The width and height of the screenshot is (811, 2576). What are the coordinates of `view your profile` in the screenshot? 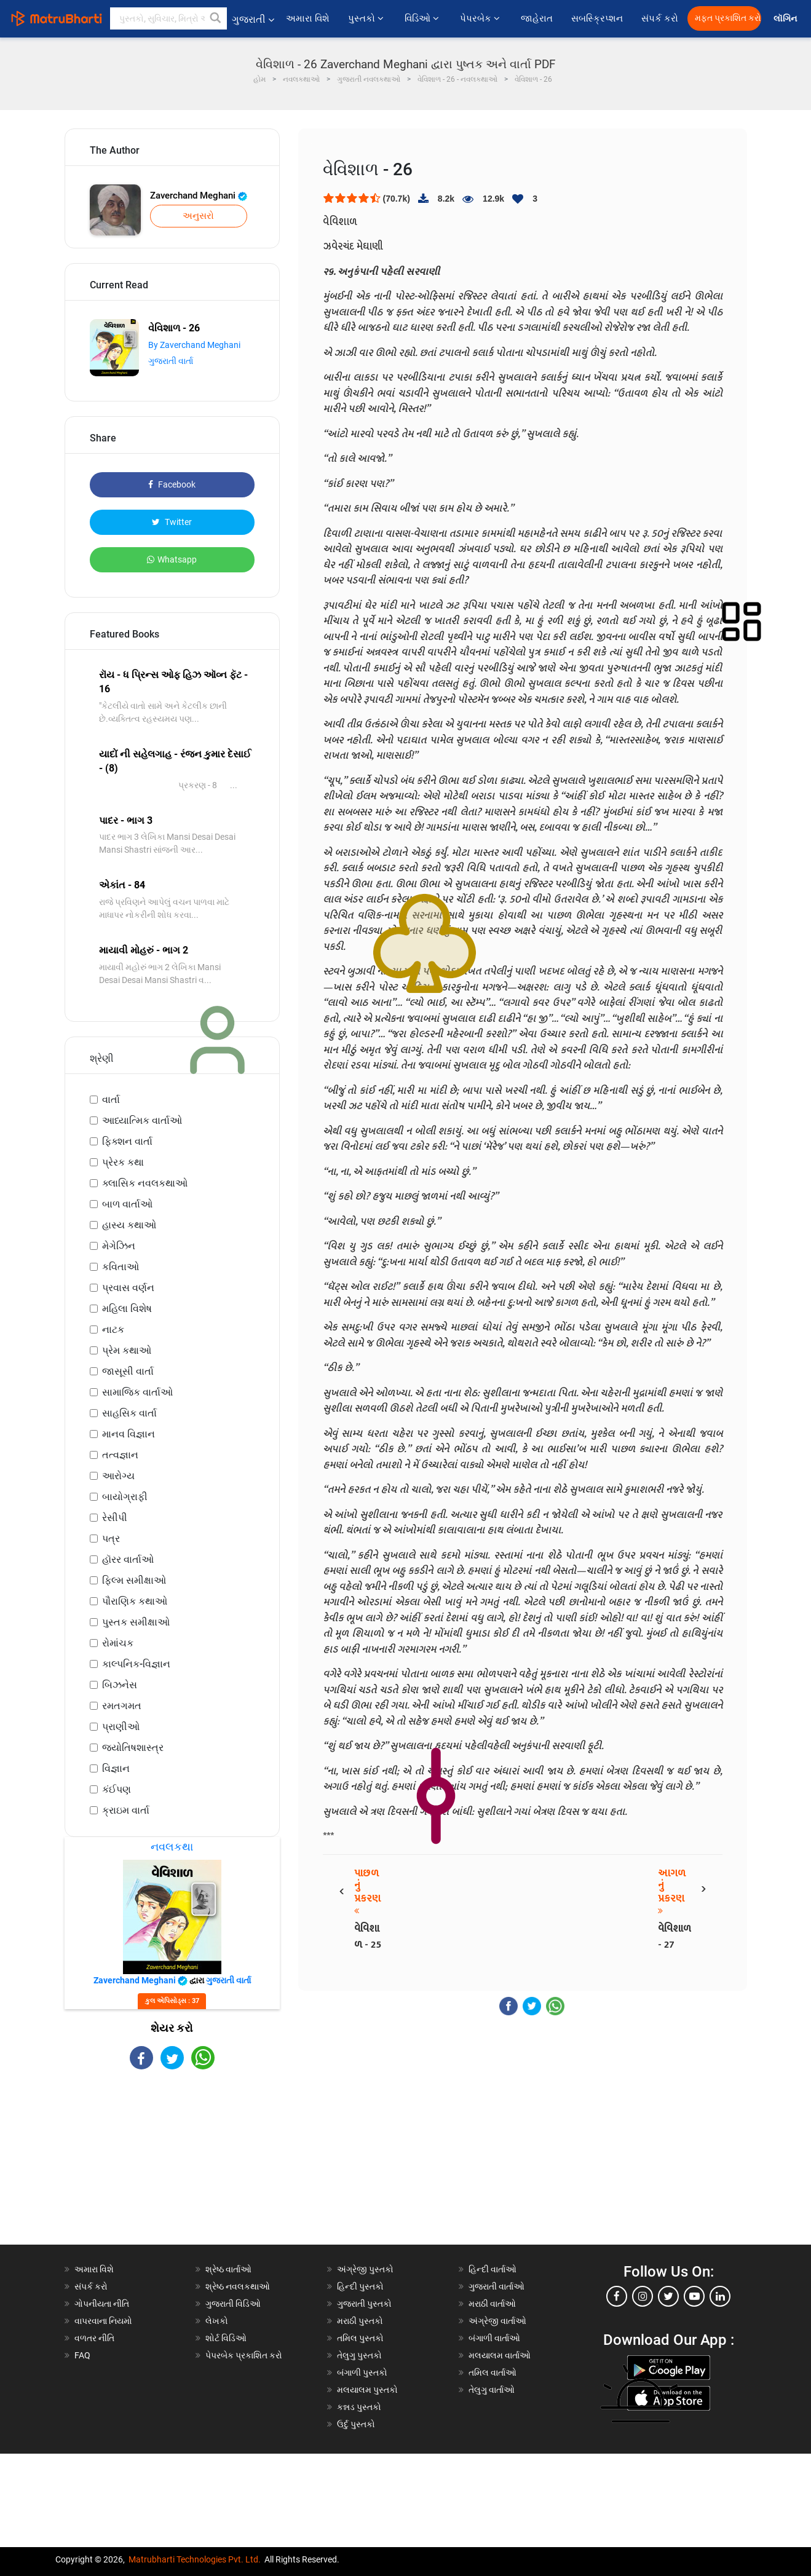 It's located at (217, 1040).